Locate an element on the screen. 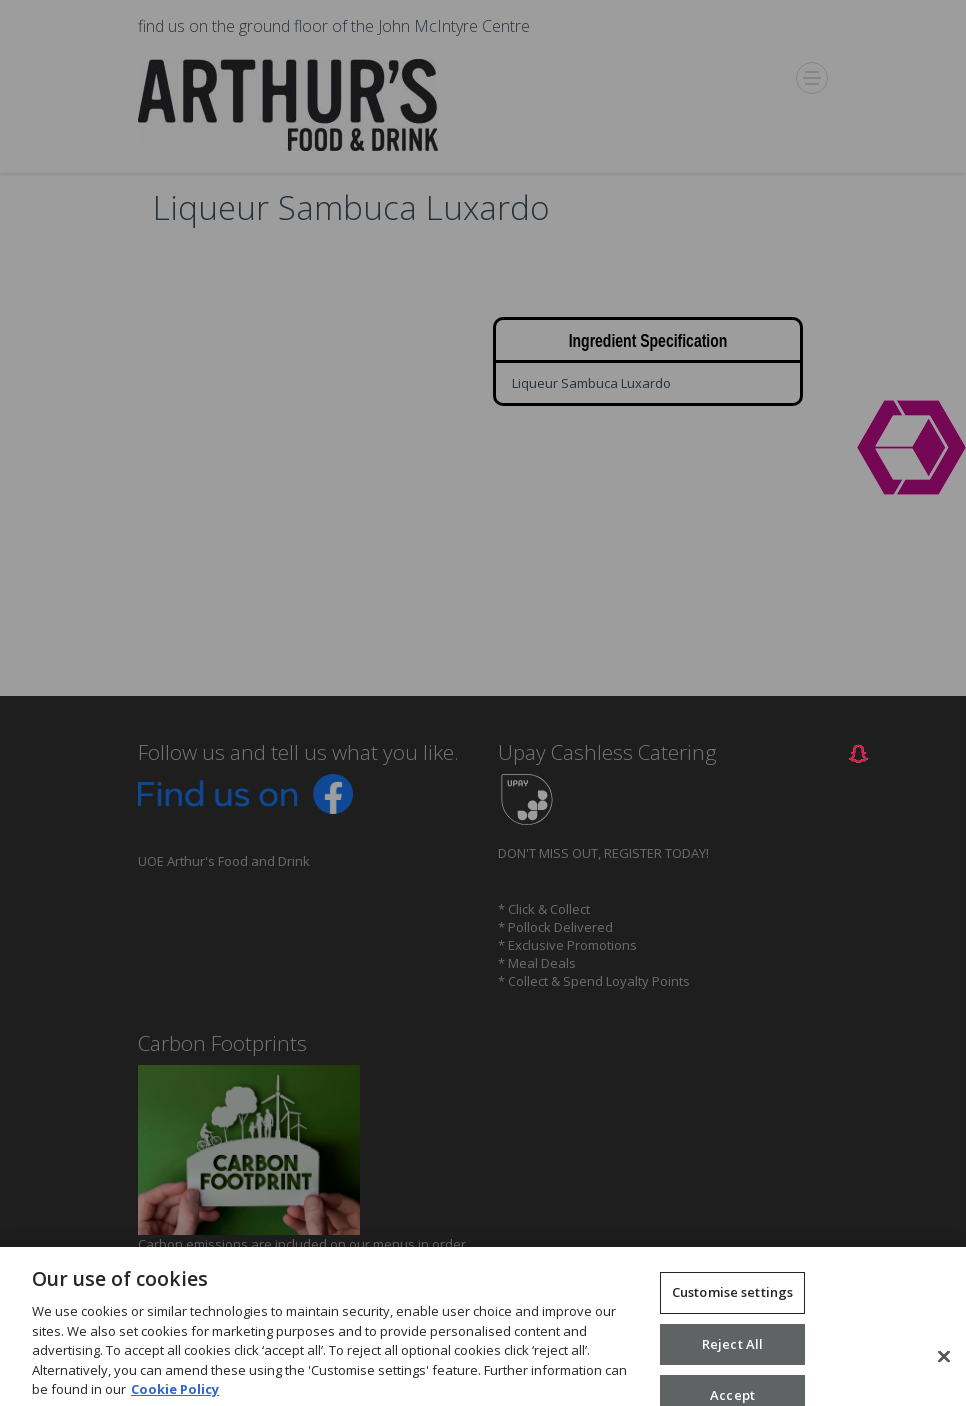  open snapchat is located at coordinates (858, 753).